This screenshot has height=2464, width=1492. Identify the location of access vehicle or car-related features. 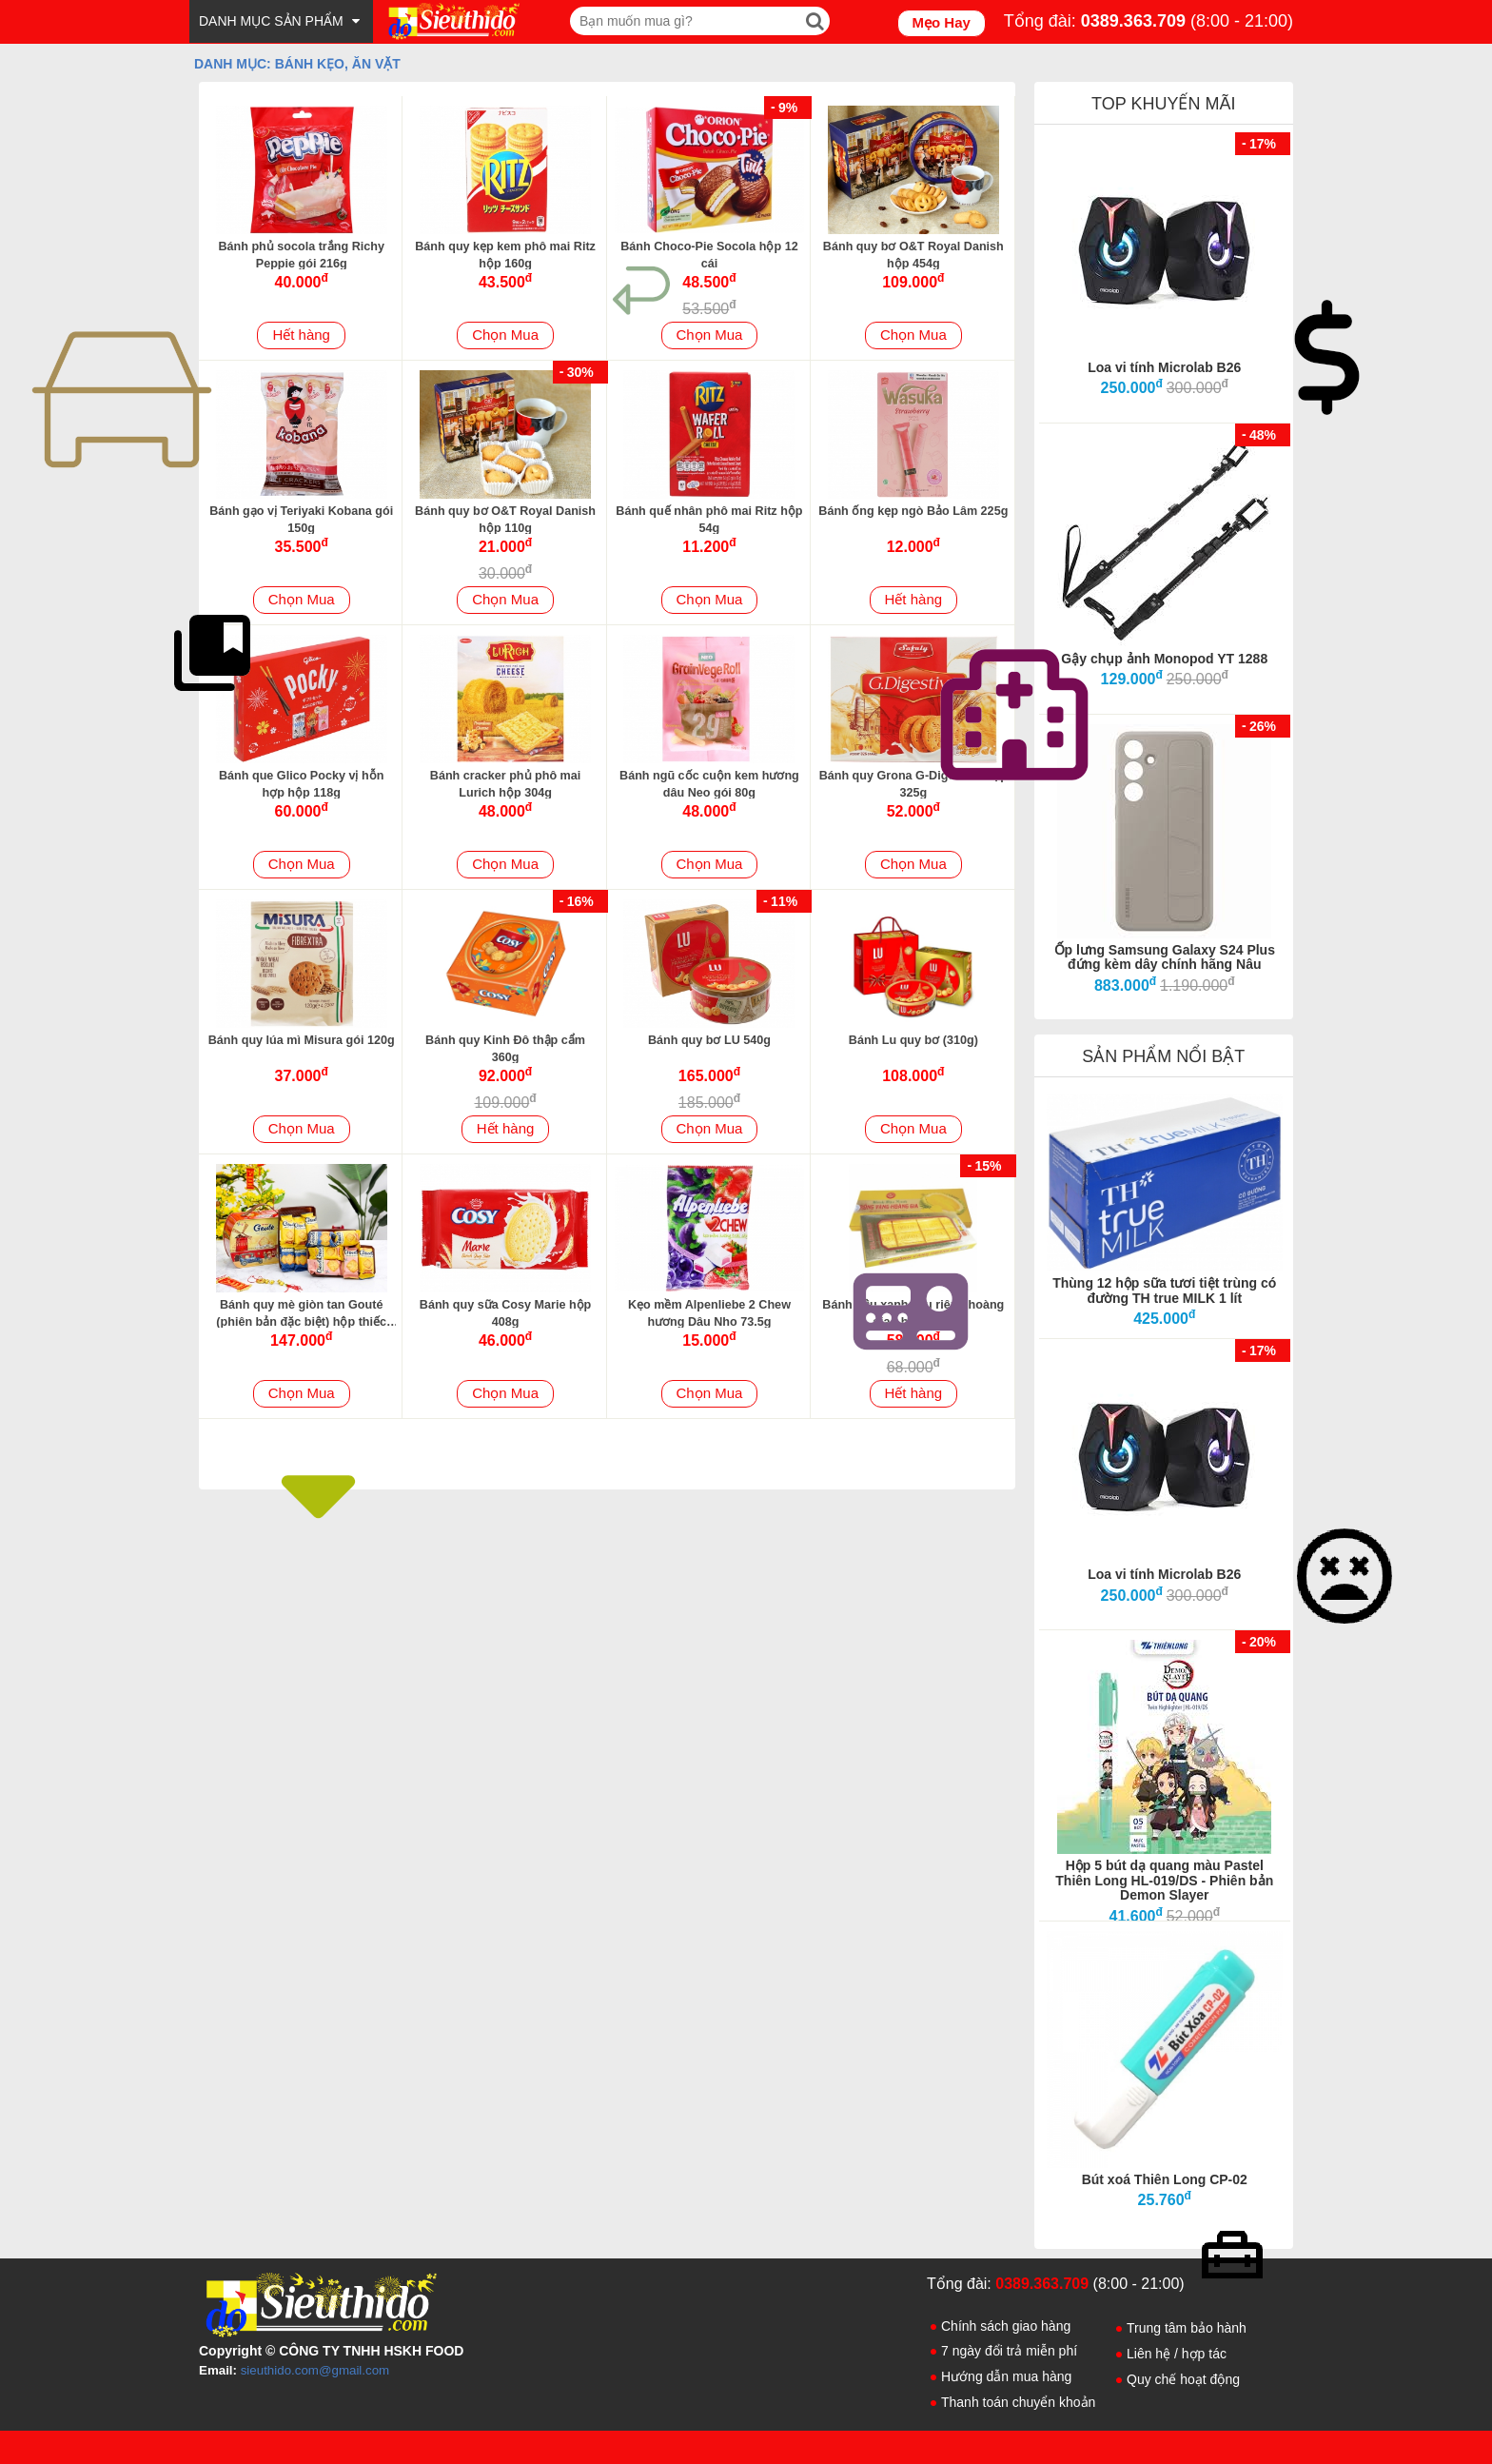
(122, 403).